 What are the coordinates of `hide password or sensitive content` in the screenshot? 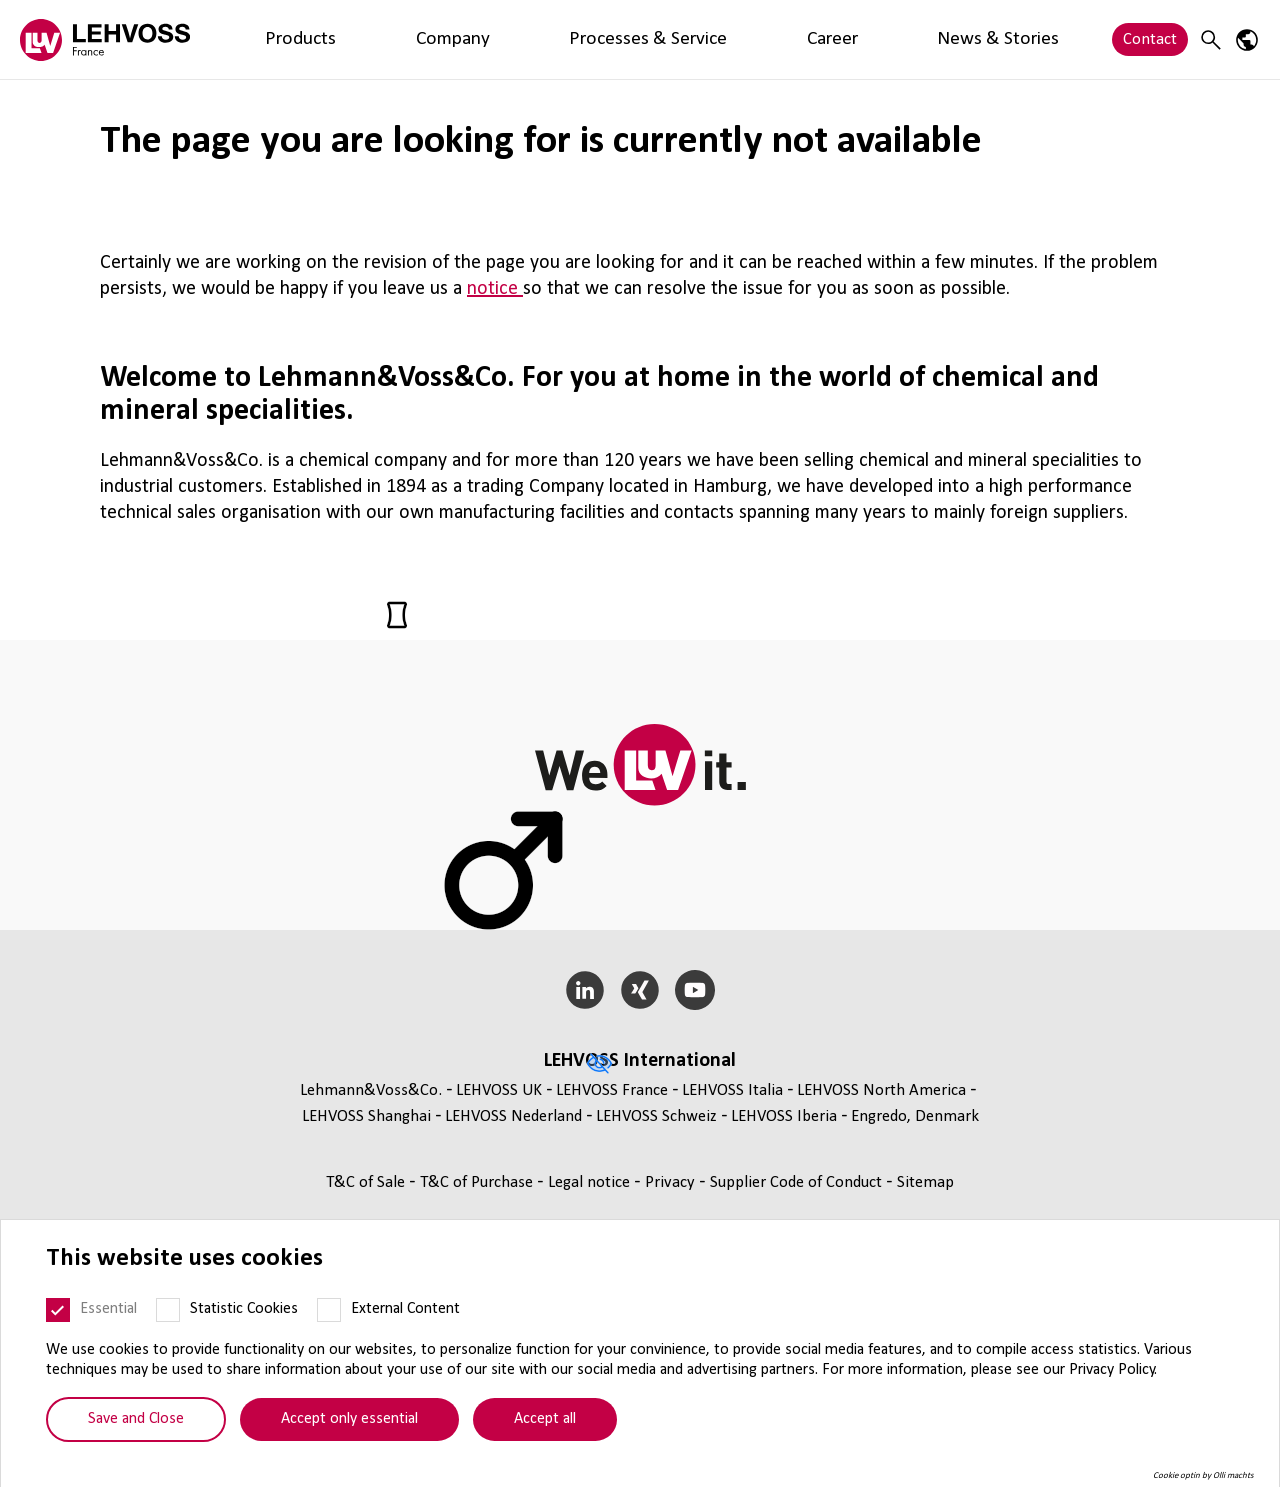 It's located at (599, 1063).